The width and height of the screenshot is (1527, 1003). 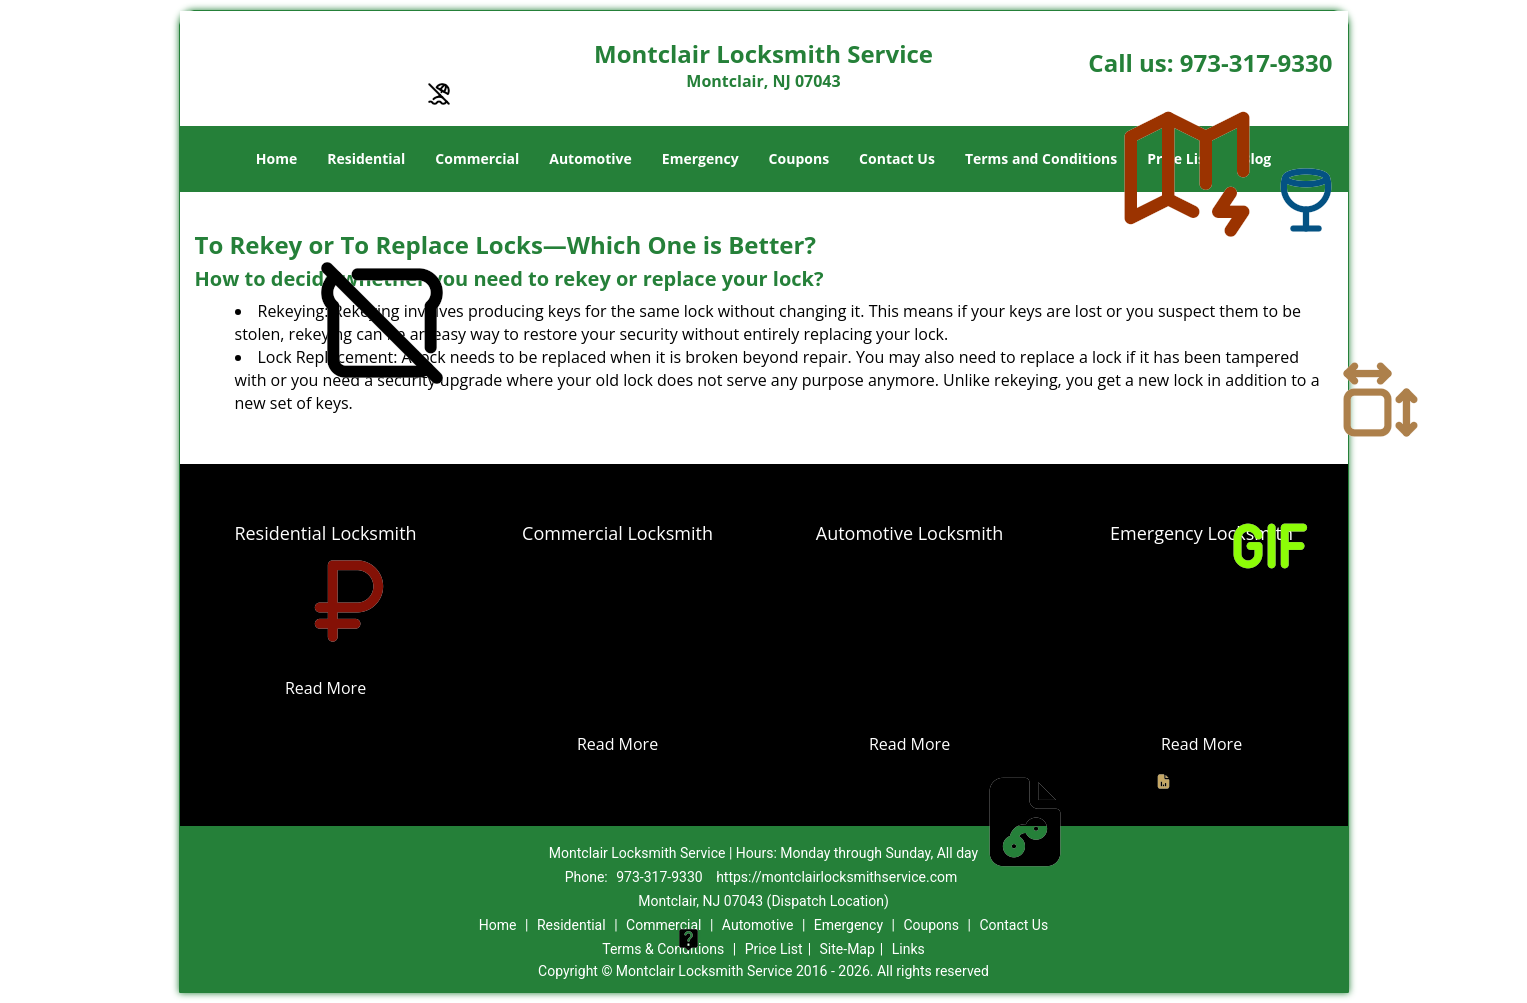 What do you see at coordinates (688, 939) in the screenshot?
I see `access live help or support chat` at bounding box center [688, 939].